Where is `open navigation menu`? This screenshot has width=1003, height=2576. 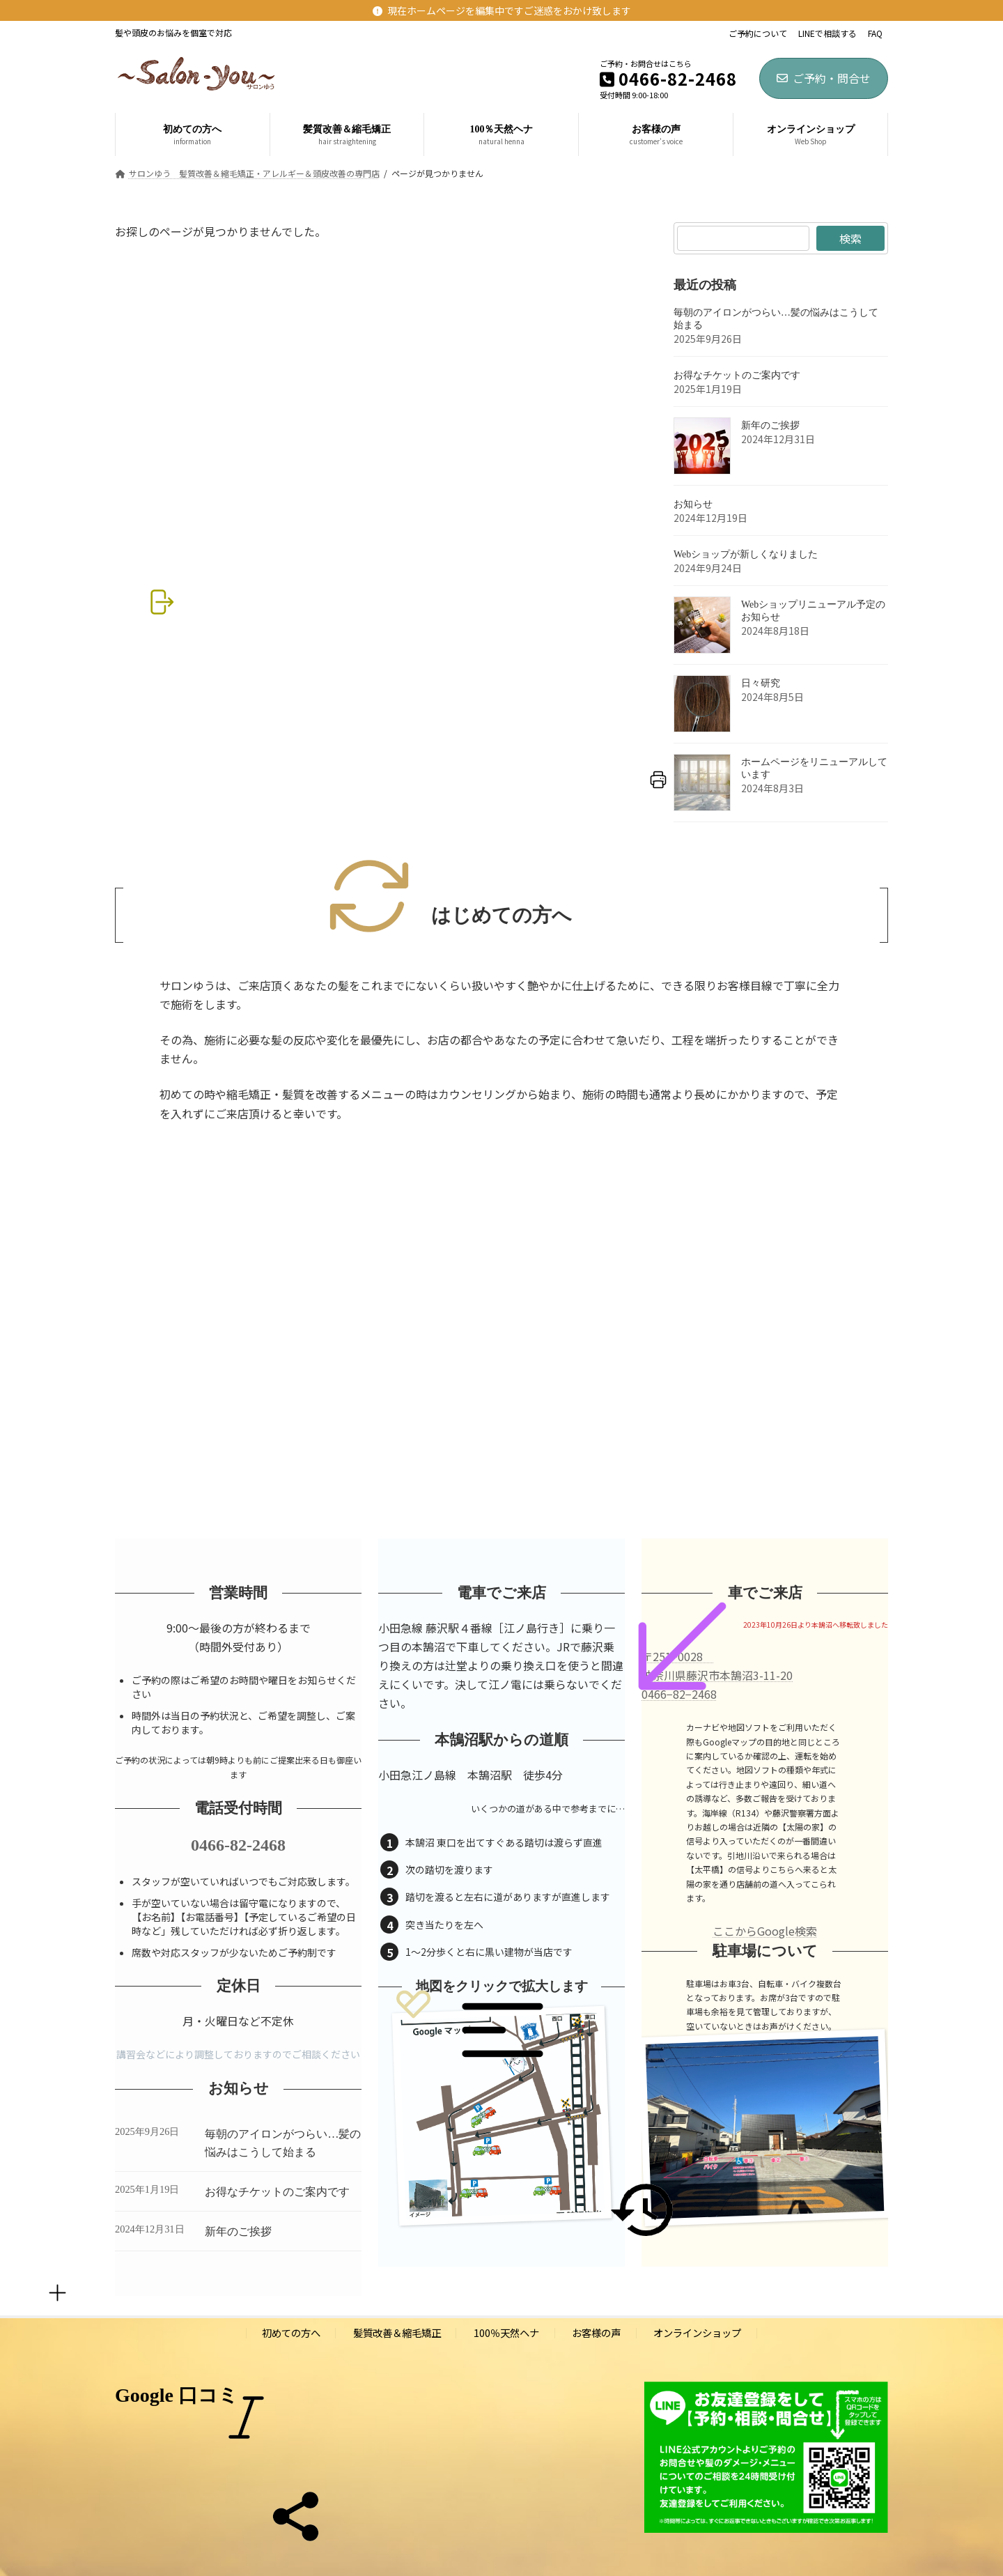 open navigation menu is located at coordinates (502, 2030).